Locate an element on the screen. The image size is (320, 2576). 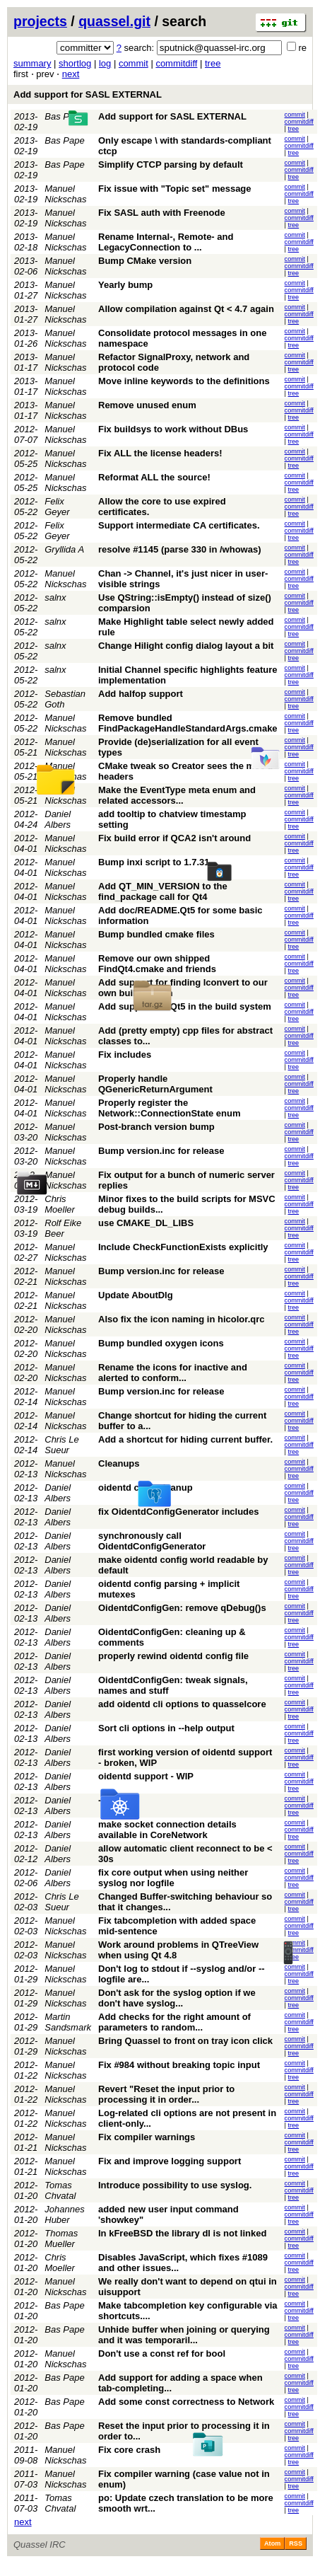
folder containing markdown files is located at coordinates (32, 1184).